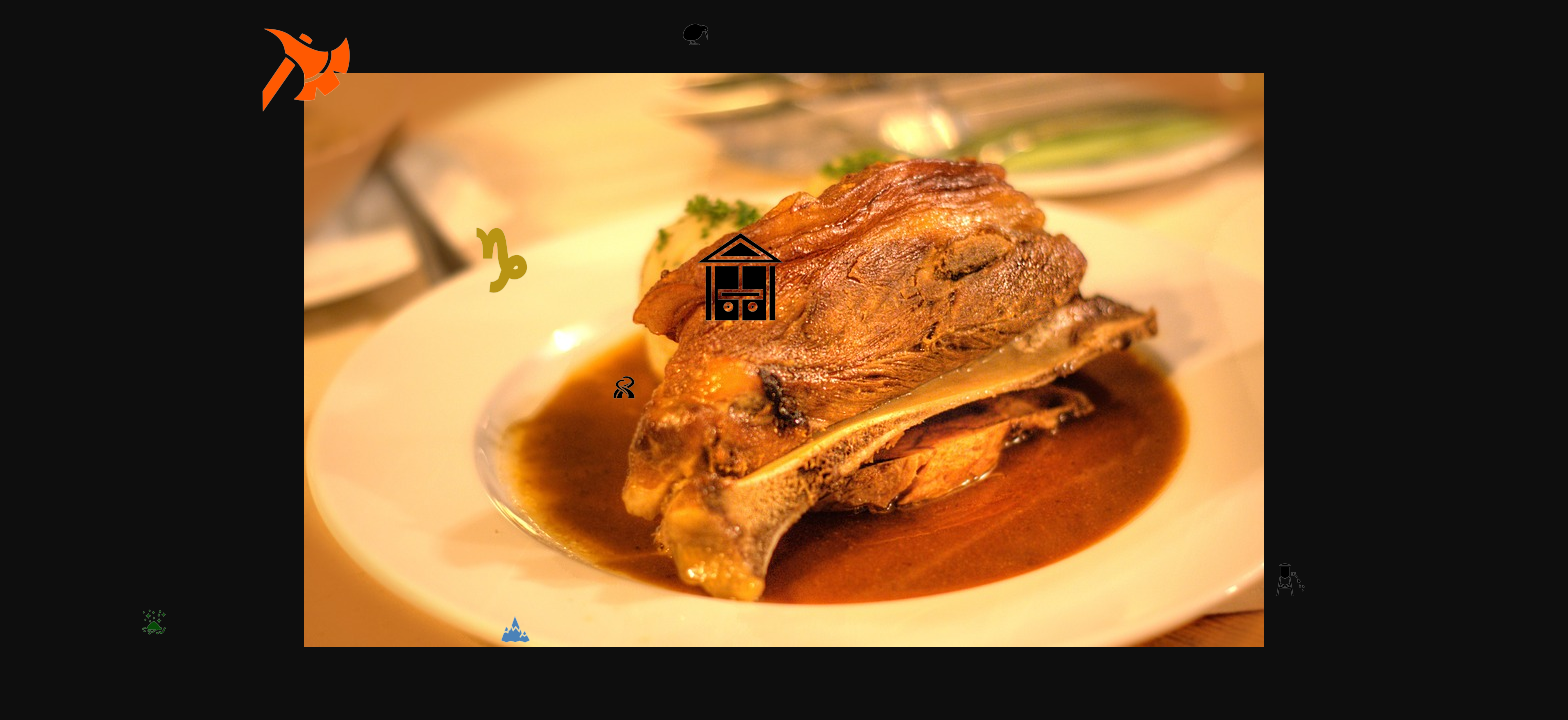 The width and height of the screenshot is (1568, 720). I want to click on capricorn zodiac sign symbol, so click(500, 260).